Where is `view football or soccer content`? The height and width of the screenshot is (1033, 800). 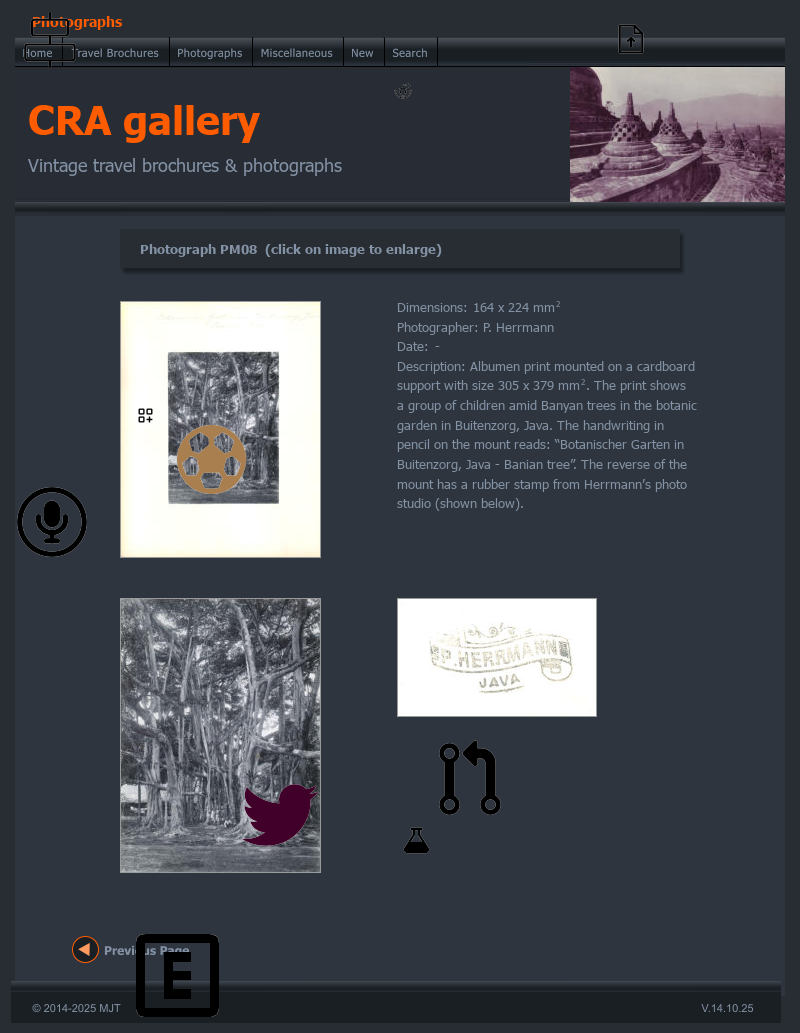
view football or soccer content is located at coordinates (211, 459).